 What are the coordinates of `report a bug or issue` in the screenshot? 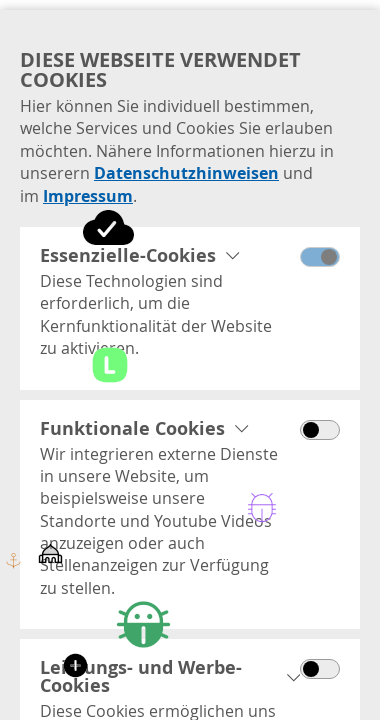 It's located at (262, 507).